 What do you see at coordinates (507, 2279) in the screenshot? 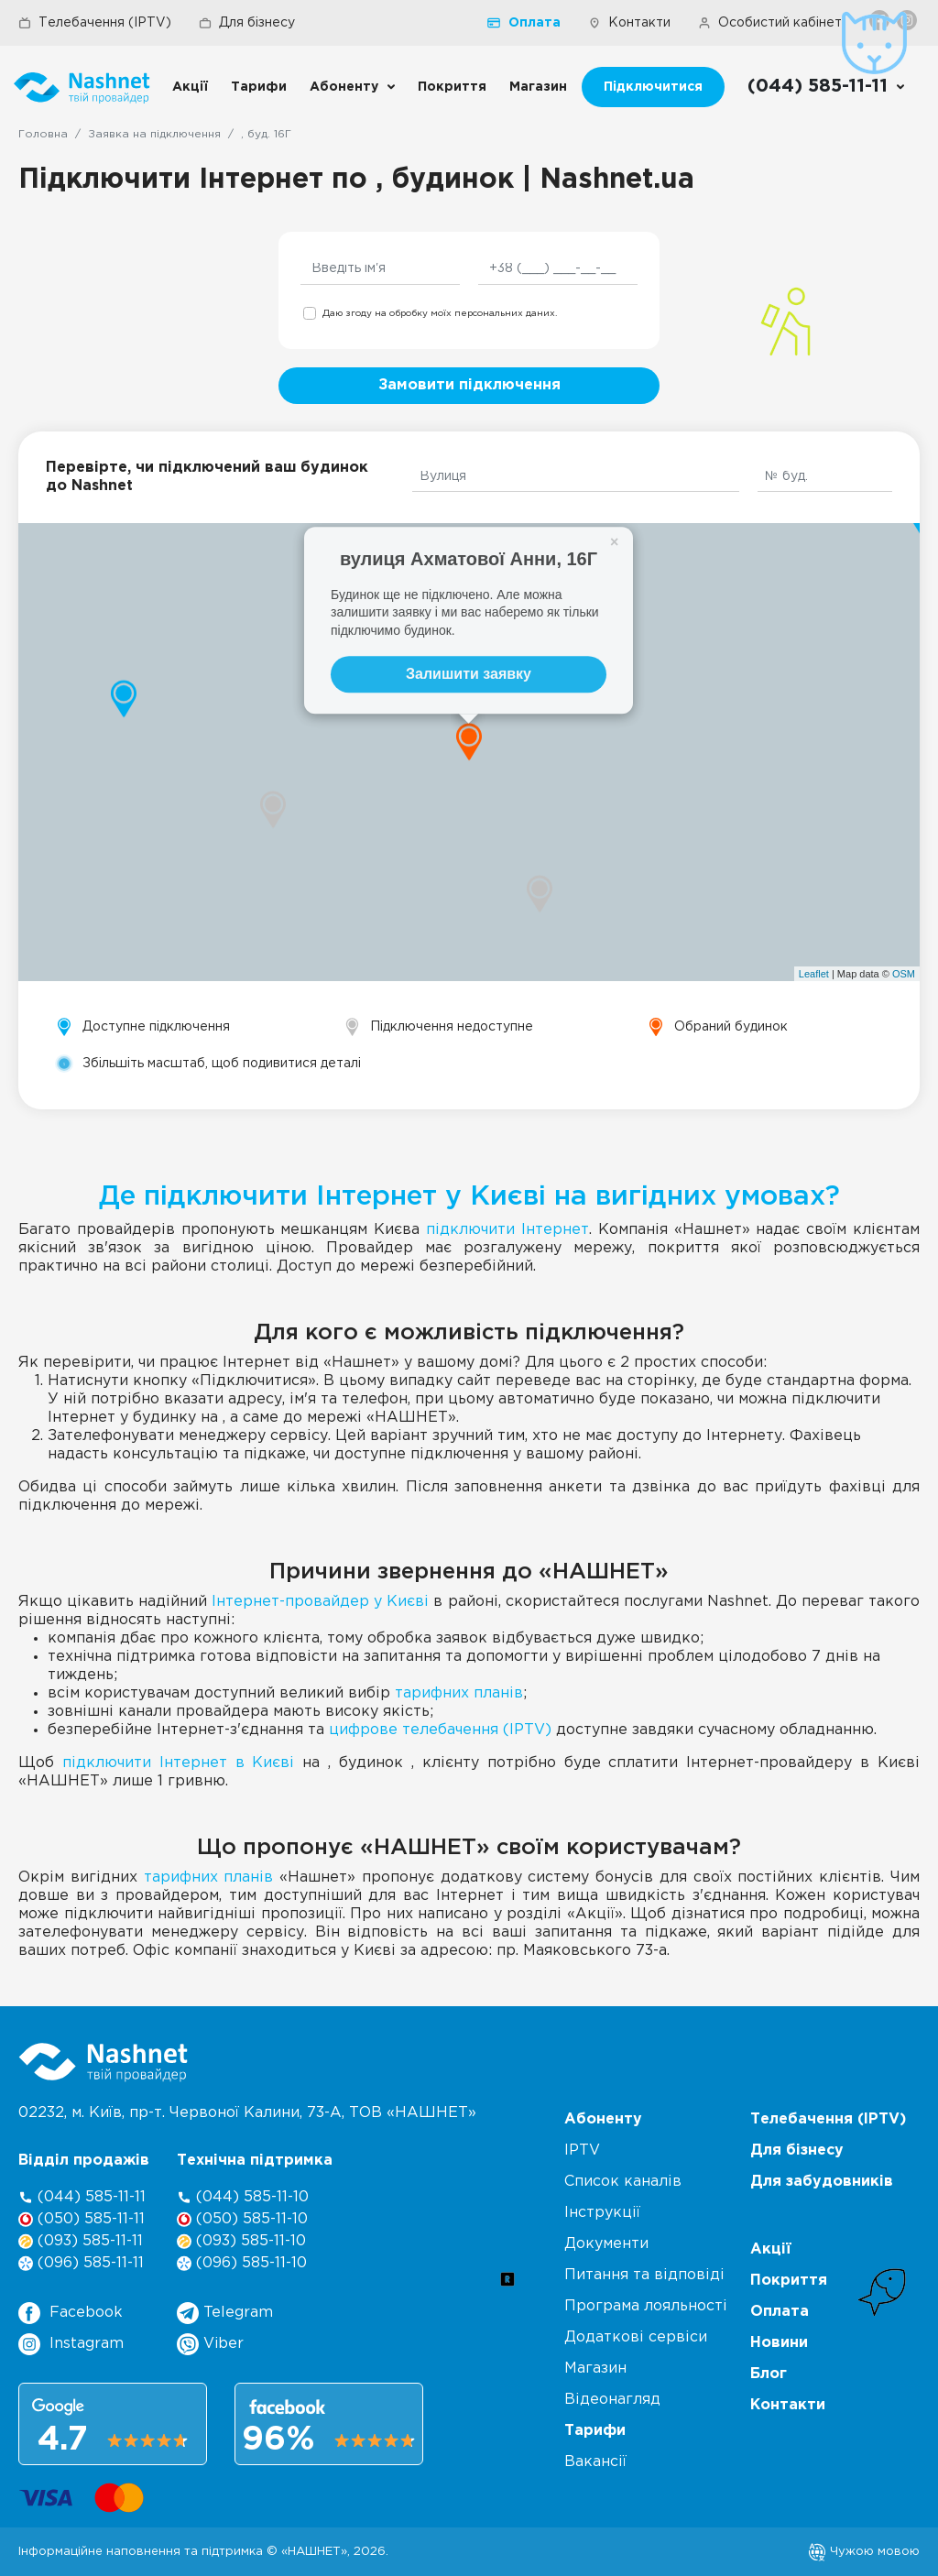
I see `indicates a rating or review section` at bounding box center [507, 2279].